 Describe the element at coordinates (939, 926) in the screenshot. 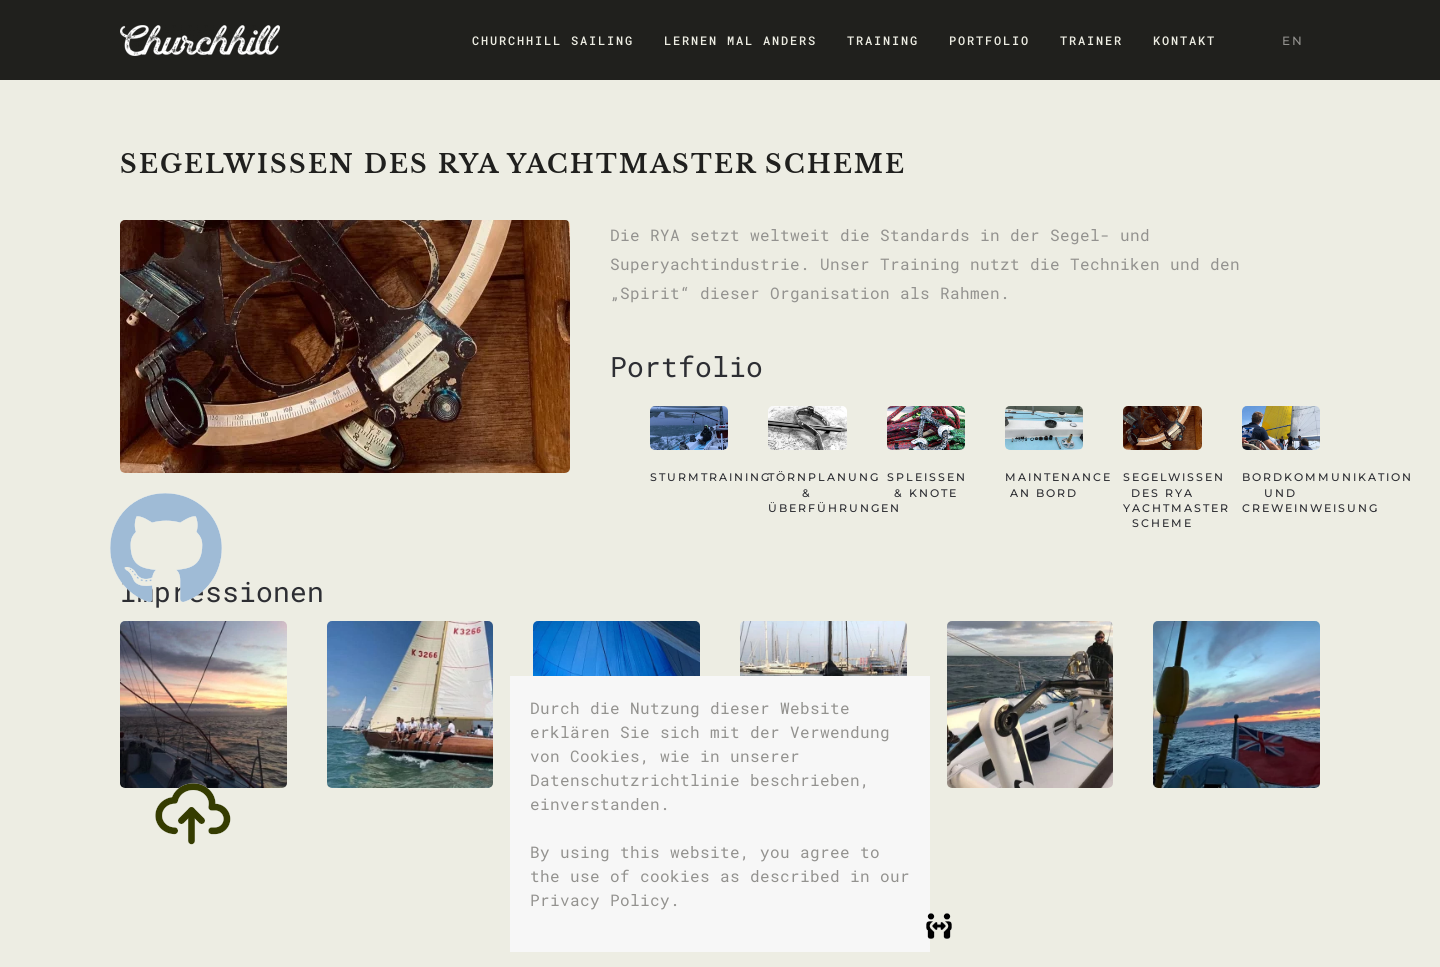

I see `indicates social distancing or maintaining space between people` at that location.